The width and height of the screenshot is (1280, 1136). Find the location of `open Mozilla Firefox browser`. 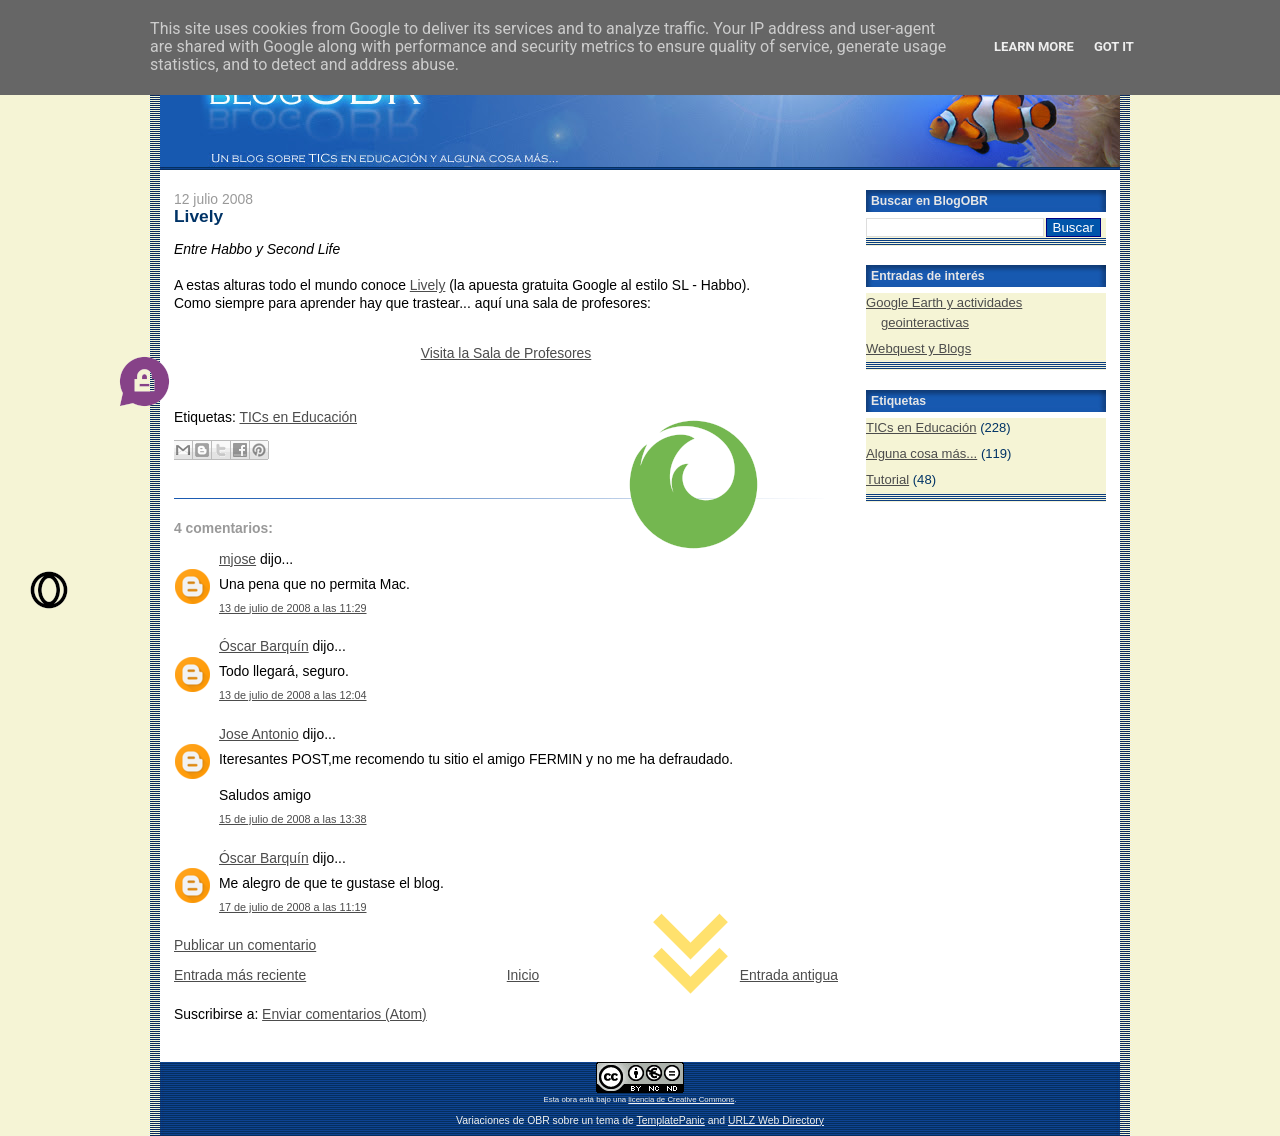

open Mozilla Firefox browser is located at coordinates (693, 484).